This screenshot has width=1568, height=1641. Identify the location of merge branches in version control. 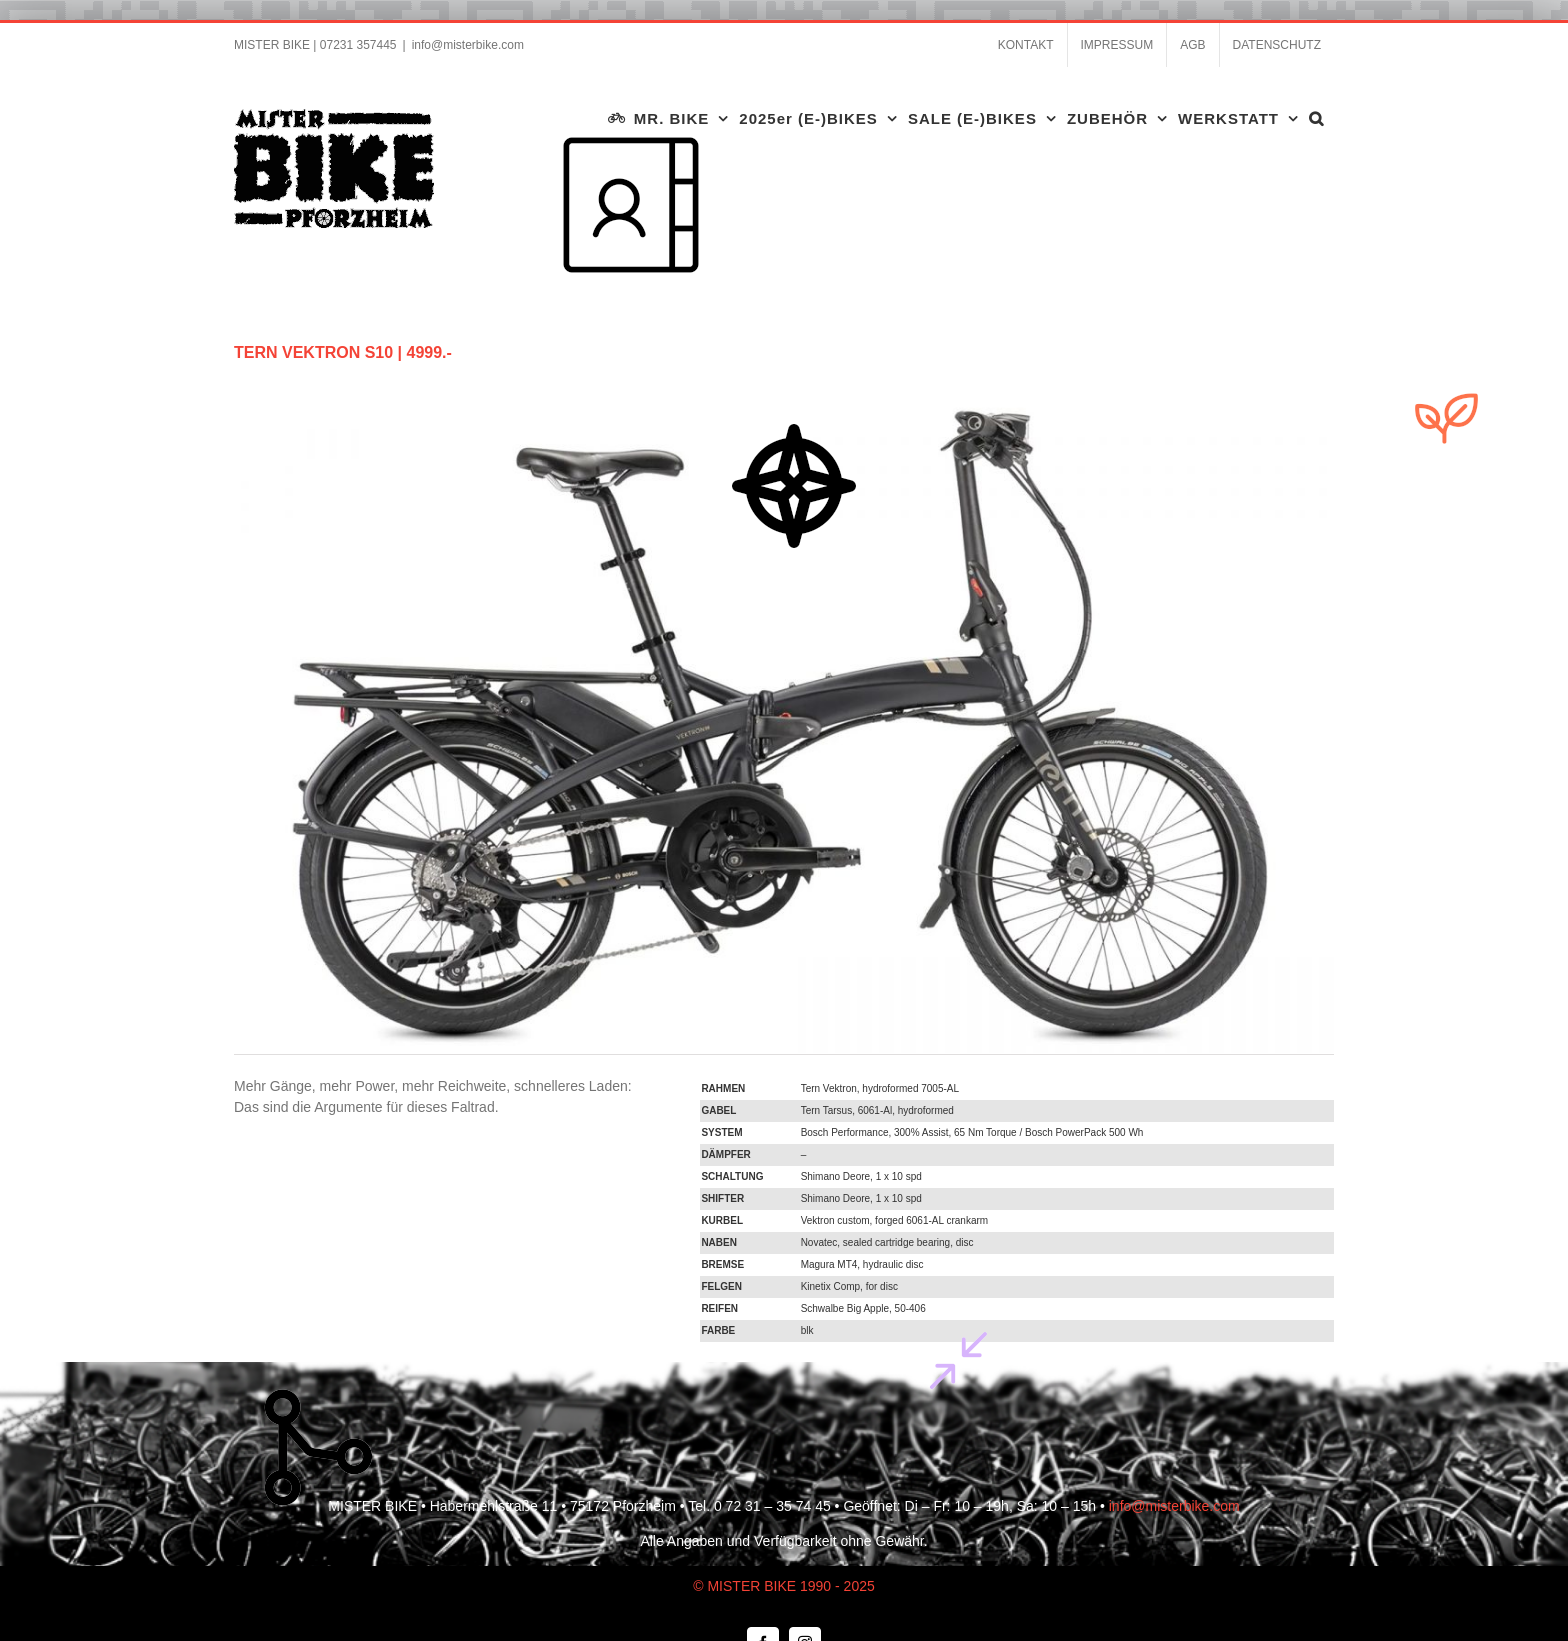
(309, 1447).